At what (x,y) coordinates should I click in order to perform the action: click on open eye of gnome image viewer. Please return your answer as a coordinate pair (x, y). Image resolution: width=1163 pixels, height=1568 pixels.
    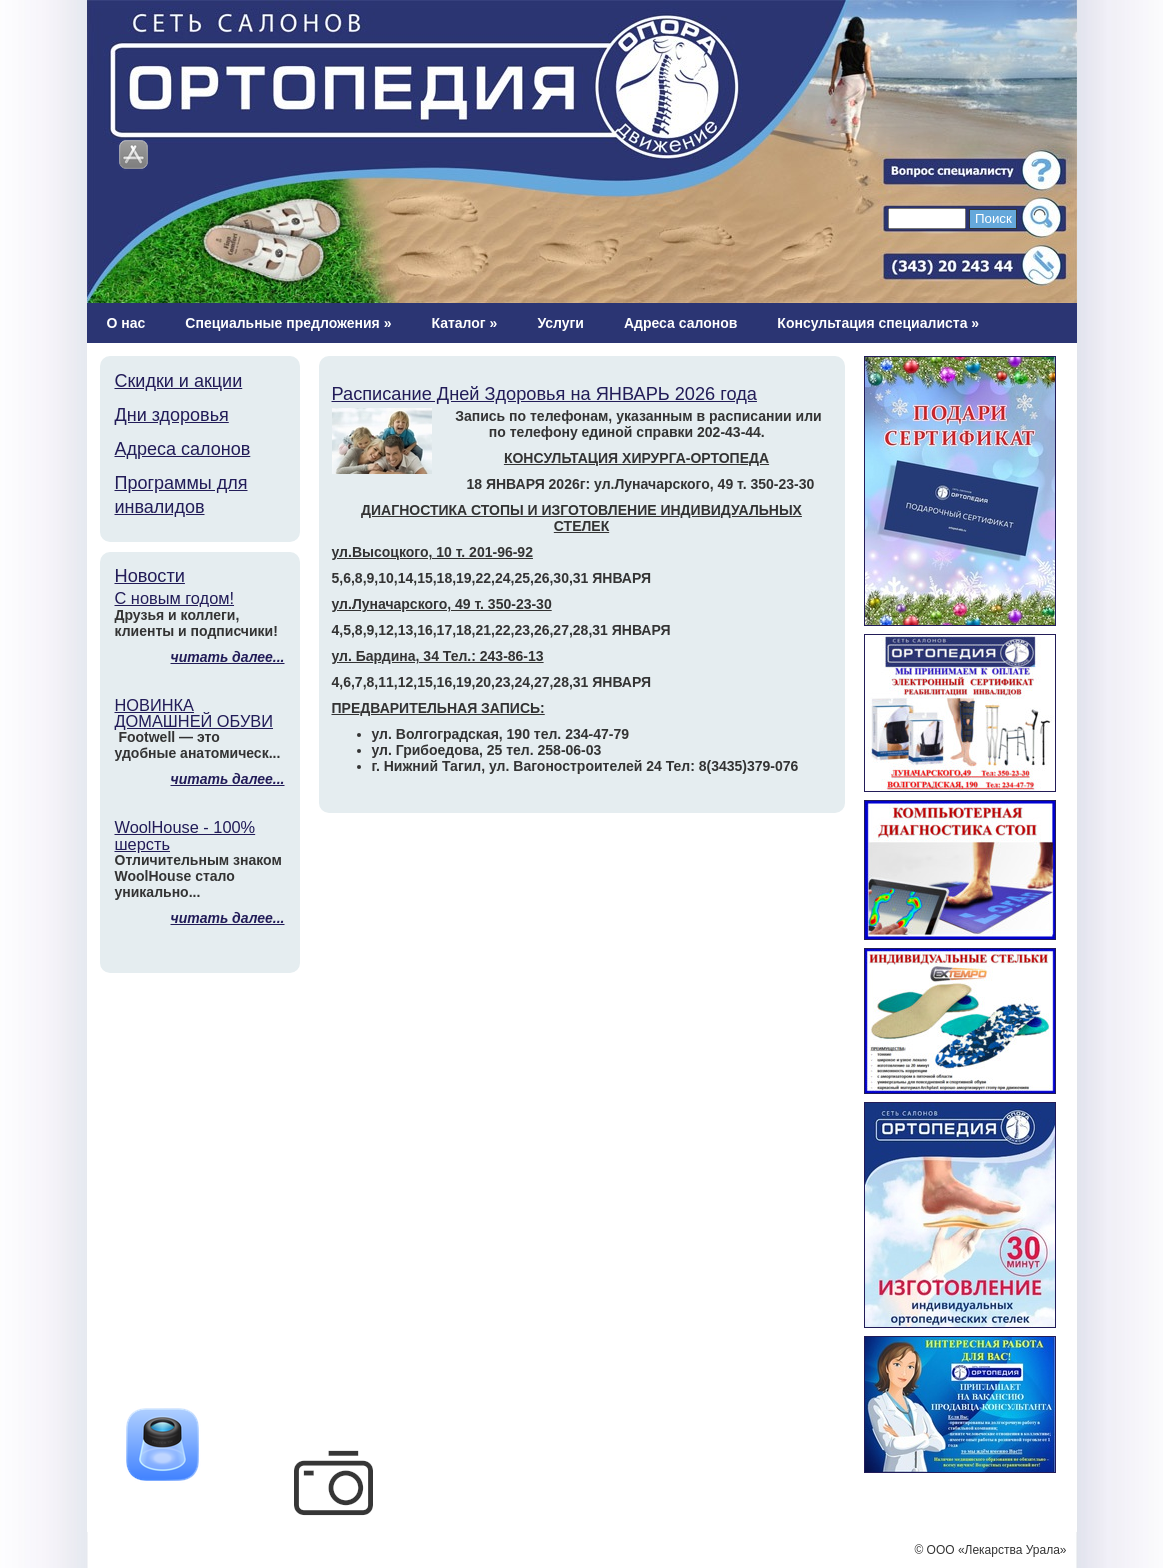
    Looking at the image, I should click on (162, 1444).